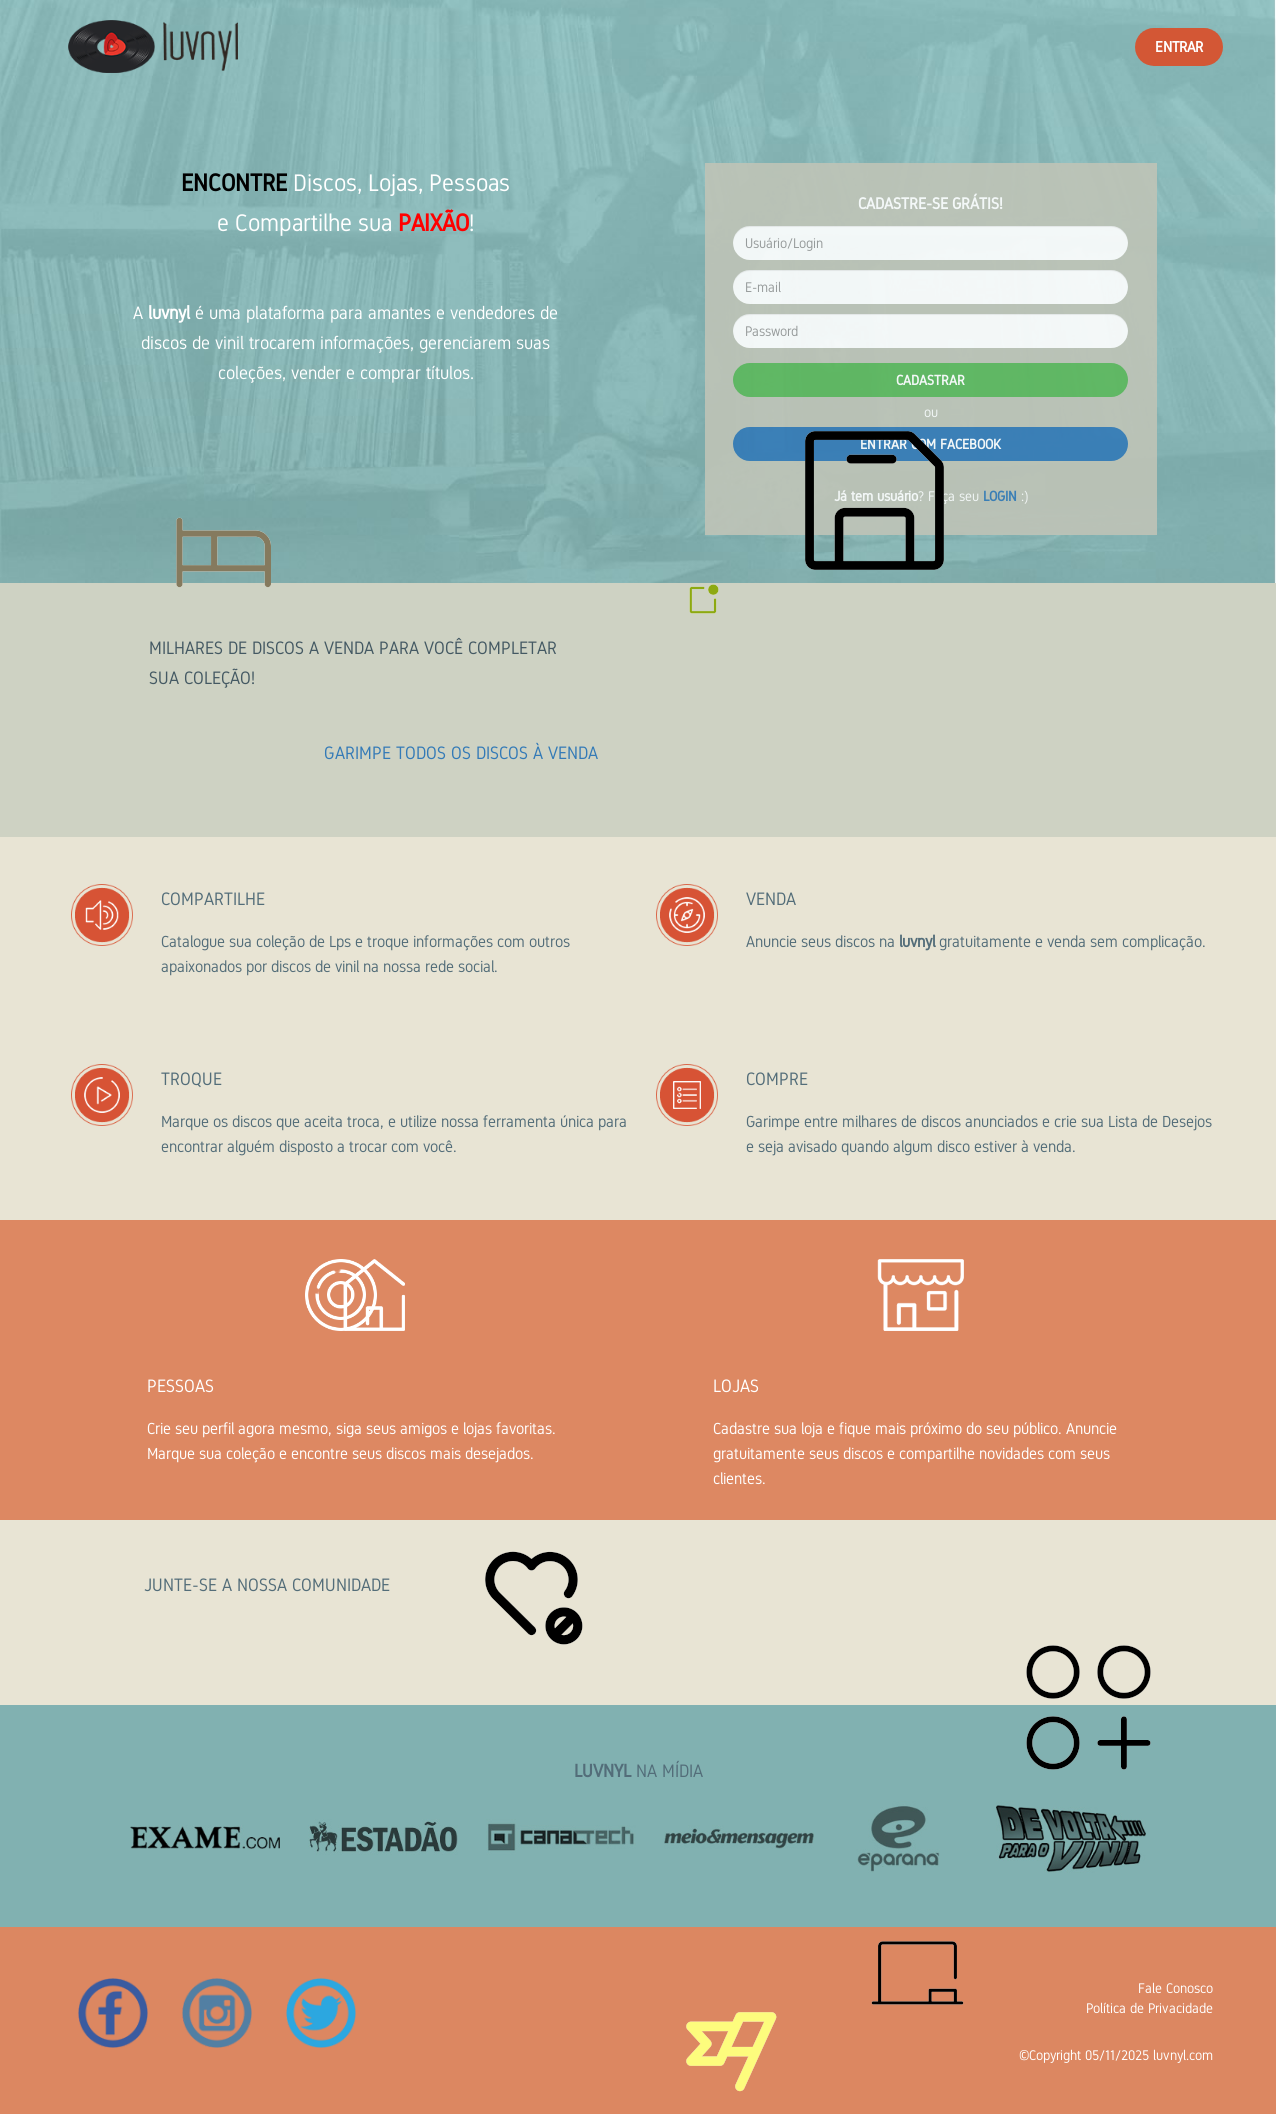 This screenshot has width=1276, height=2114. Describe the element at coordinates (703, 599) in the screenshot. I see `indicates new notifications or alerts` at that location.